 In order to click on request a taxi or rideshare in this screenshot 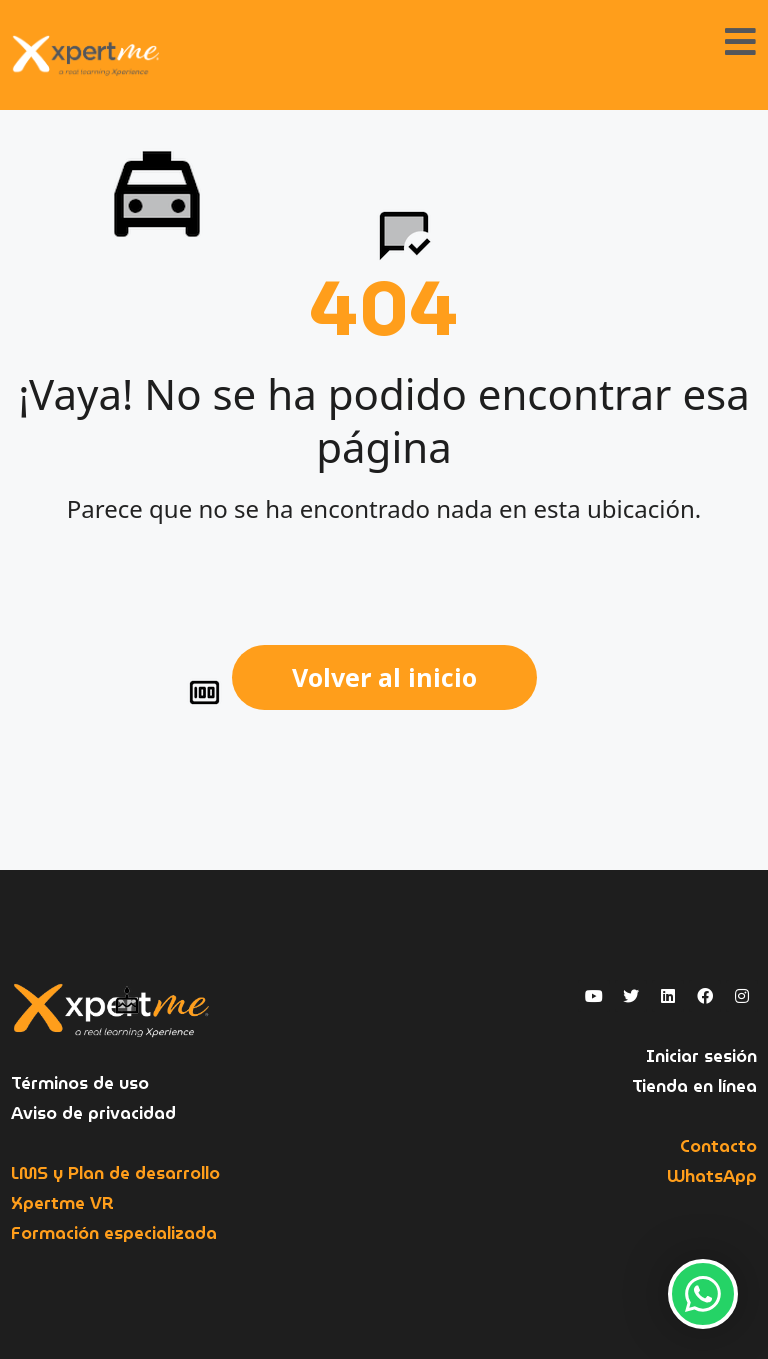, I will do `click(157, 194)`.